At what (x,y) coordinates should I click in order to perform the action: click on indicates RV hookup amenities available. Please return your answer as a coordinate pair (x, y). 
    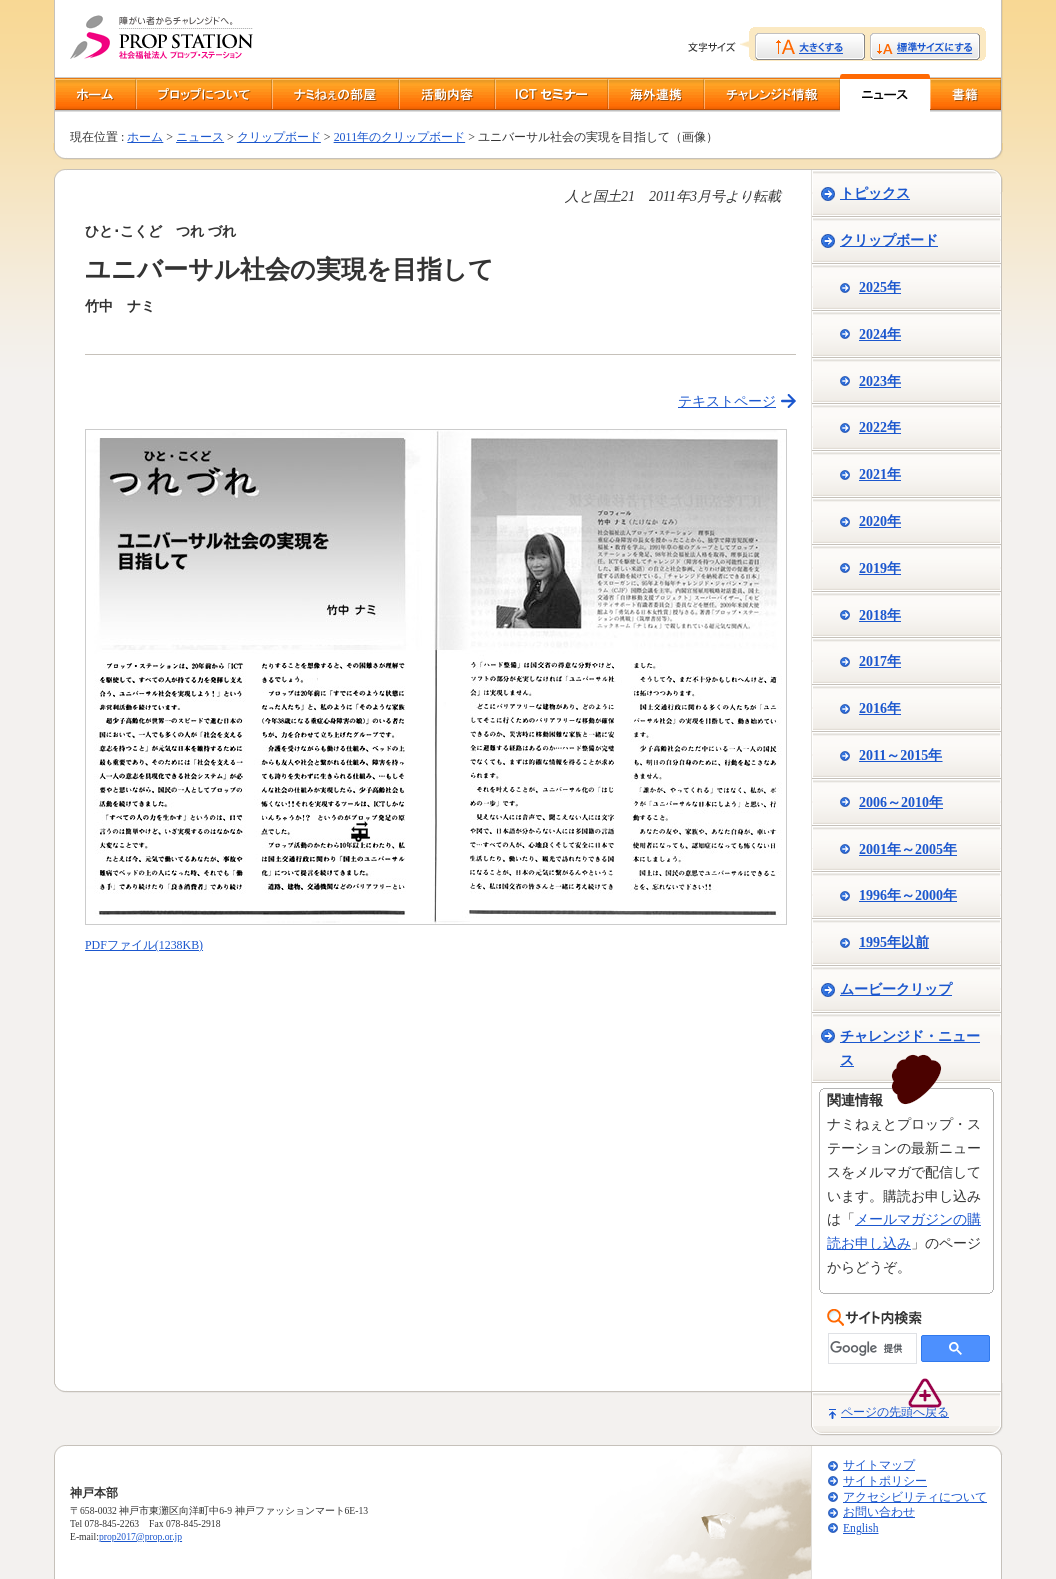
    Looking at the image, I should click on (359, 831).